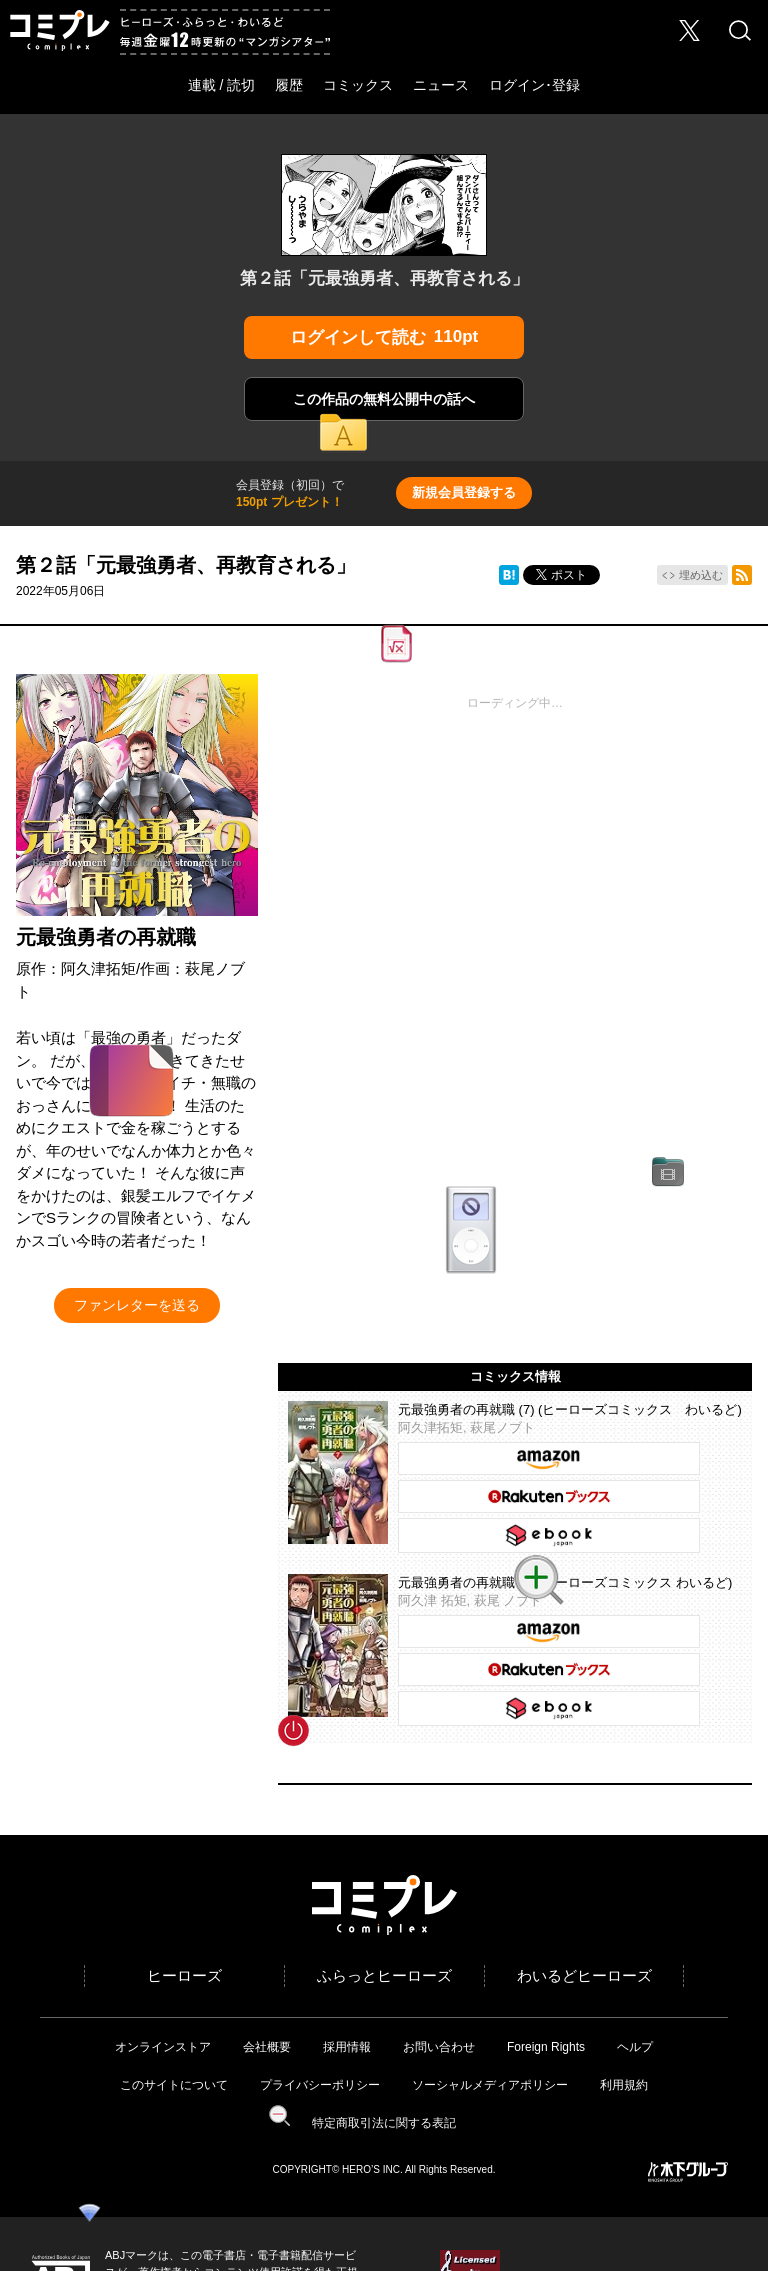  I want to click on change desktop wallpaper settings, so click(131, 1077).